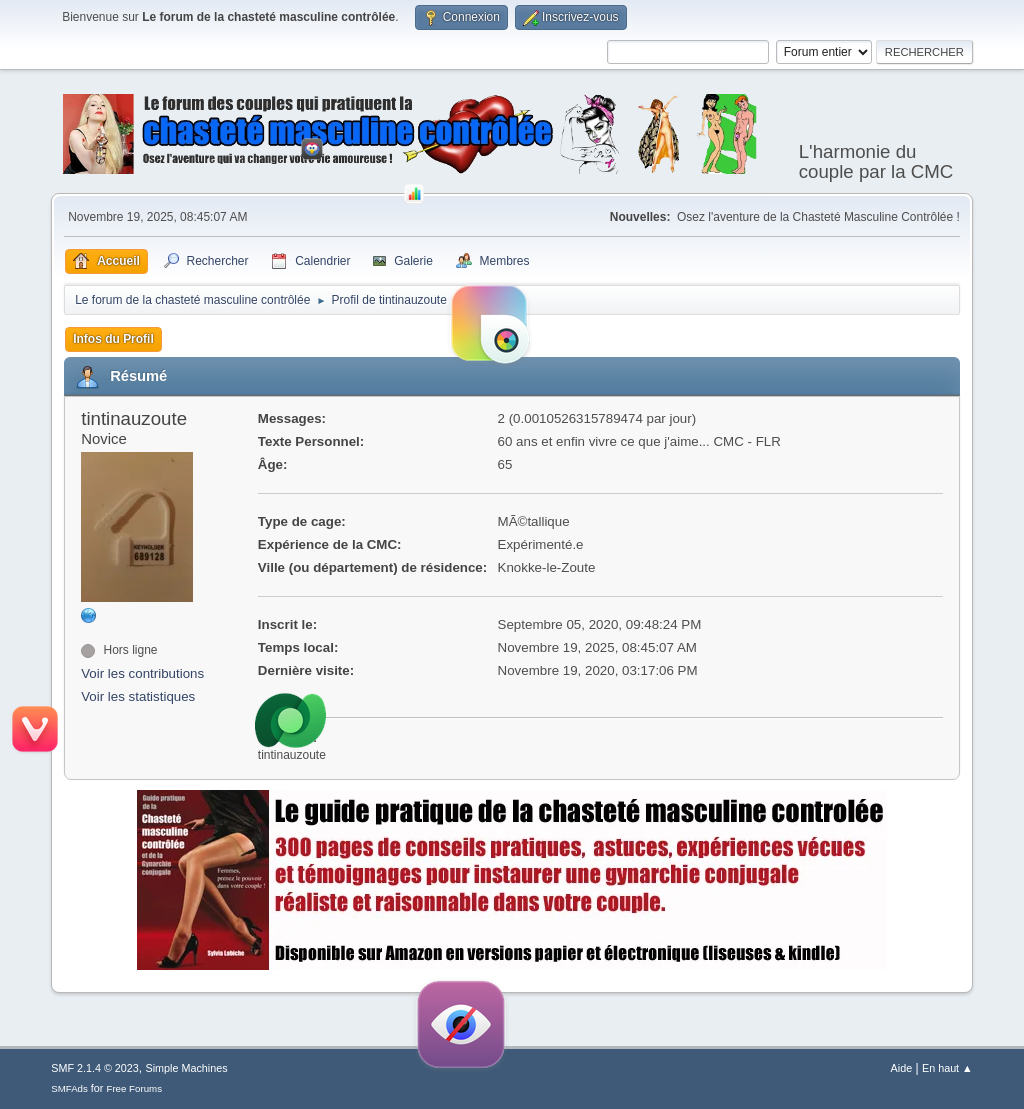 The image size is (1024, 1109). What do you see at coordinates (461, 1026) in the screenshot?
I see `open privacy and security settings` at bounding box center [461, 1026].